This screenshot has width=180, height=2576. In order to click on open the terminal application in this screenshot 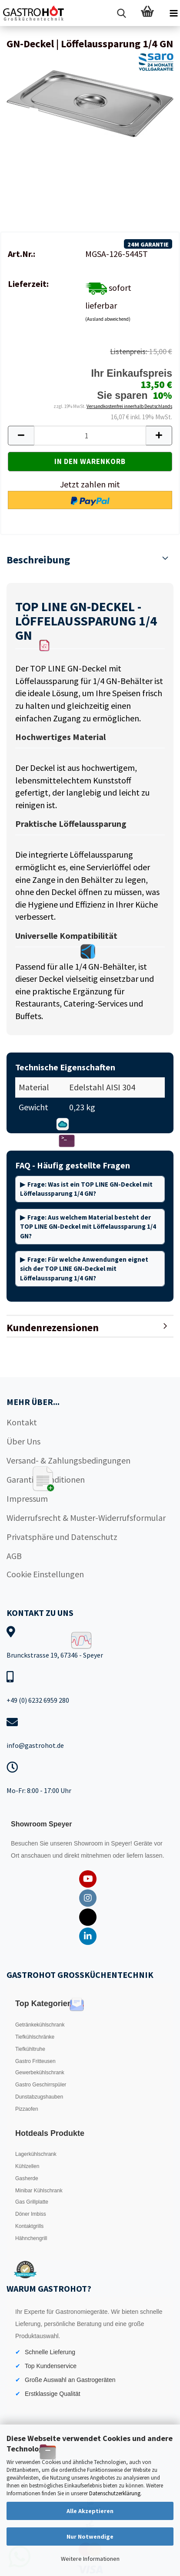, I will do `click(67, 1141)`.